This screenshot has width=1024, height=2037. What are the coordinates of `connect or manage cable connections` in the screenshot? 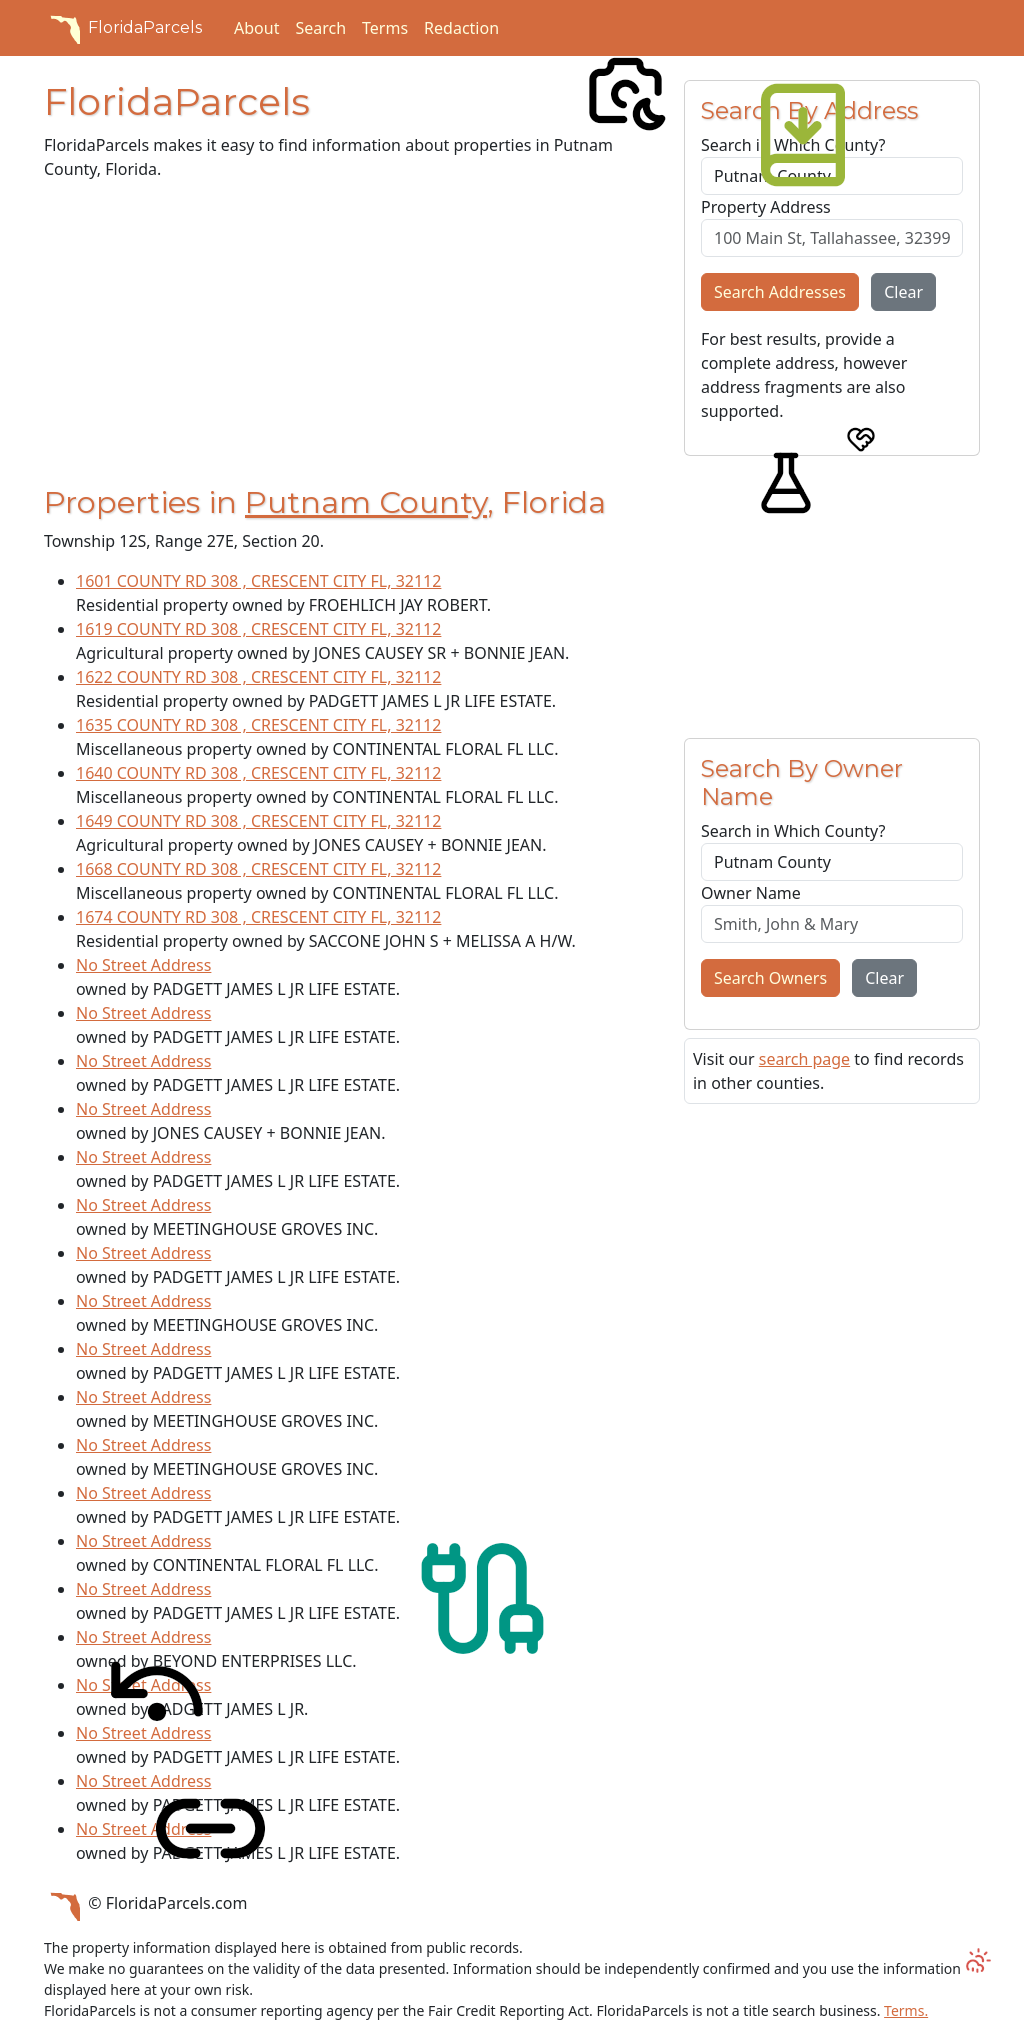 It's located at (482, 1598).